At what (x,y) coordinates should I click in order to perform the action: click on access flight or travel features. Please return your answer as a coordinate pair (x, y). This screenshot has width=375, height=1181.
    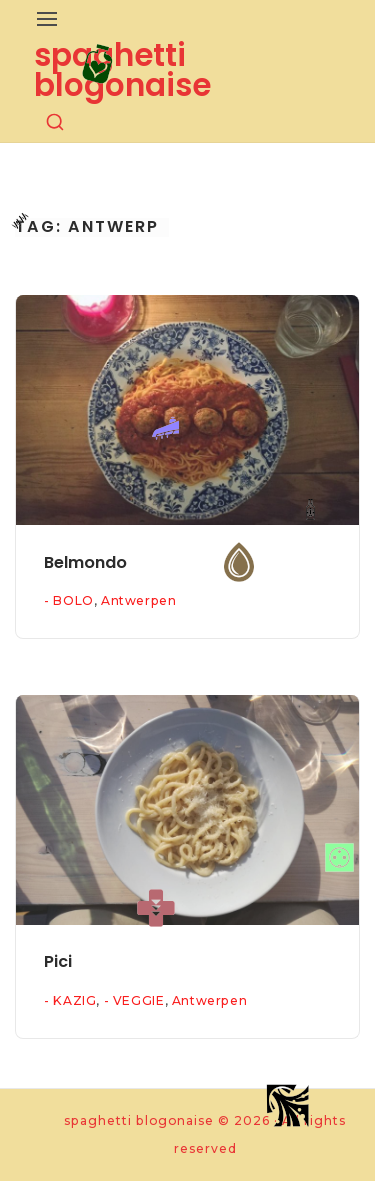
    Looking at the image, I should click on (165, 428).